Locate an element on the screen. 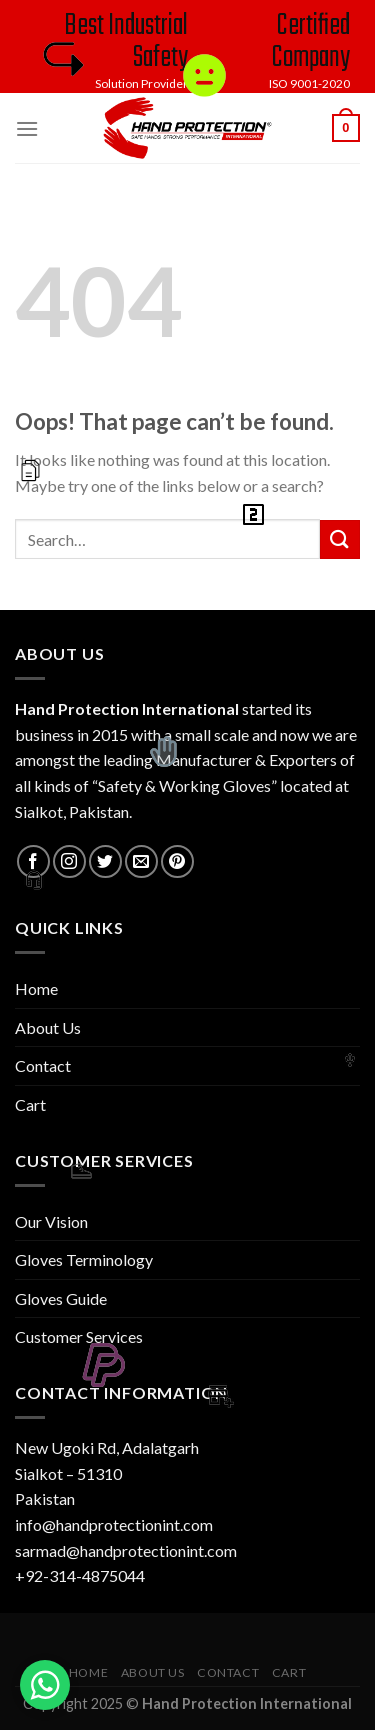 Image resolution: width=375 pixels, height=1730 pixels. contact customer support is located at coordinates (34, 880).